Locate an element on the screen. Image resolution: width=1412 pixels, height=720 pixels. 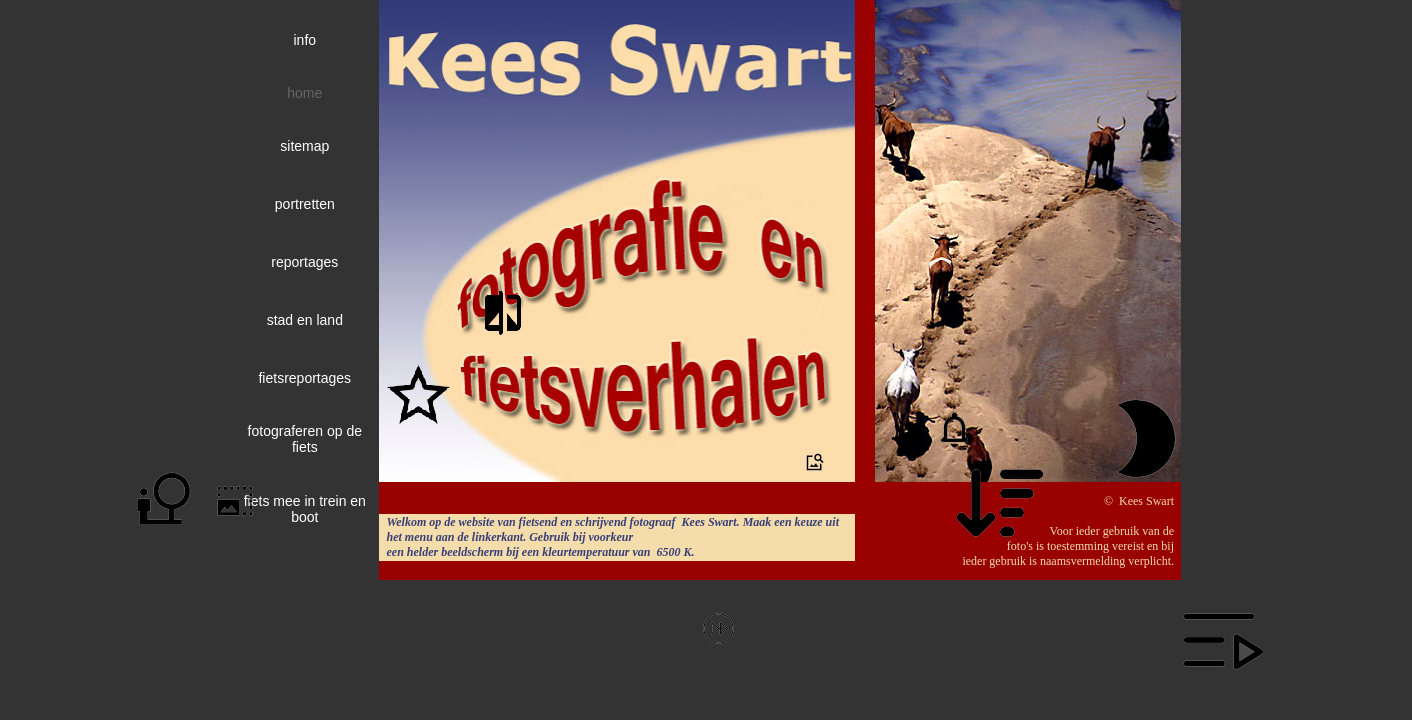
toggle dark mode or night theme is located at coordinates (1144, 438).